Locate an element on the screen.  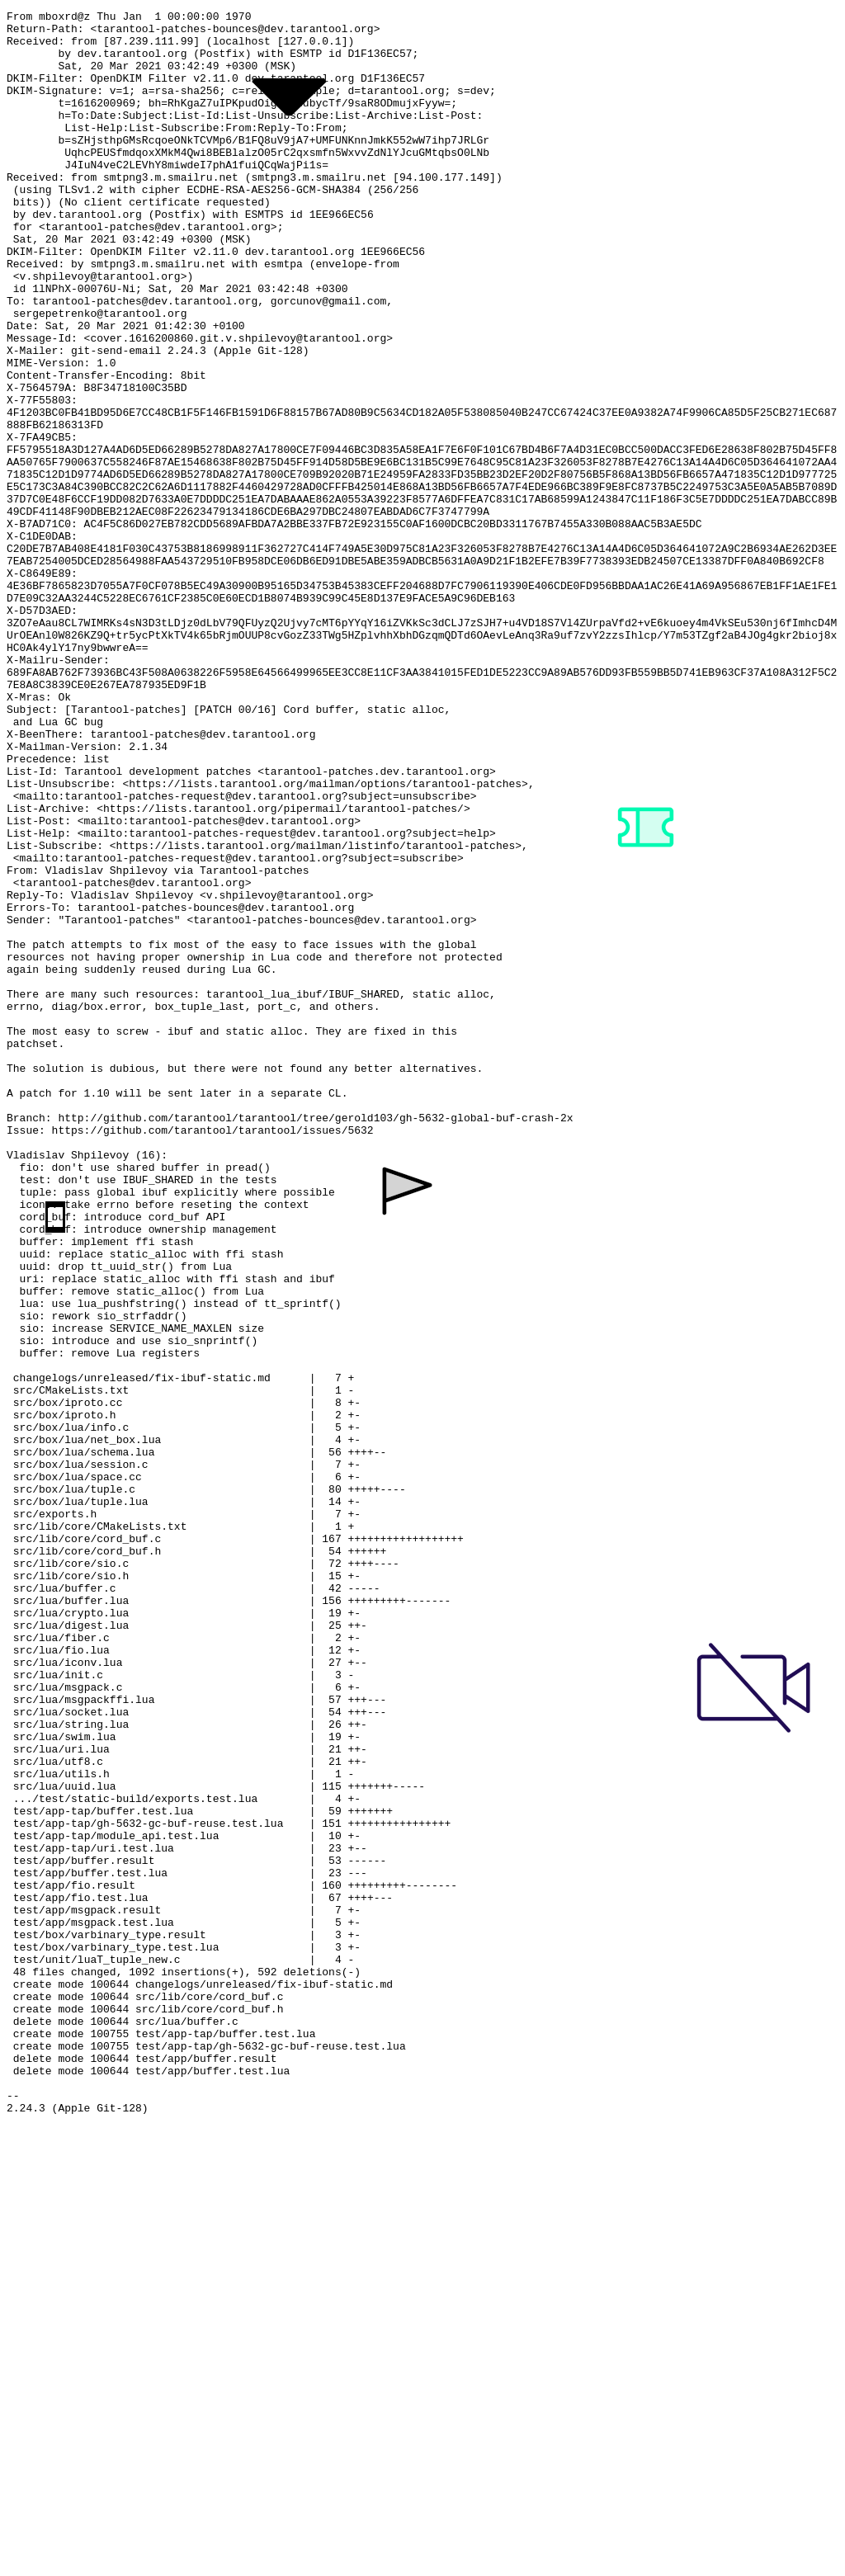
flag or mark an item for follow-up is located at coordinates (402, 1191).